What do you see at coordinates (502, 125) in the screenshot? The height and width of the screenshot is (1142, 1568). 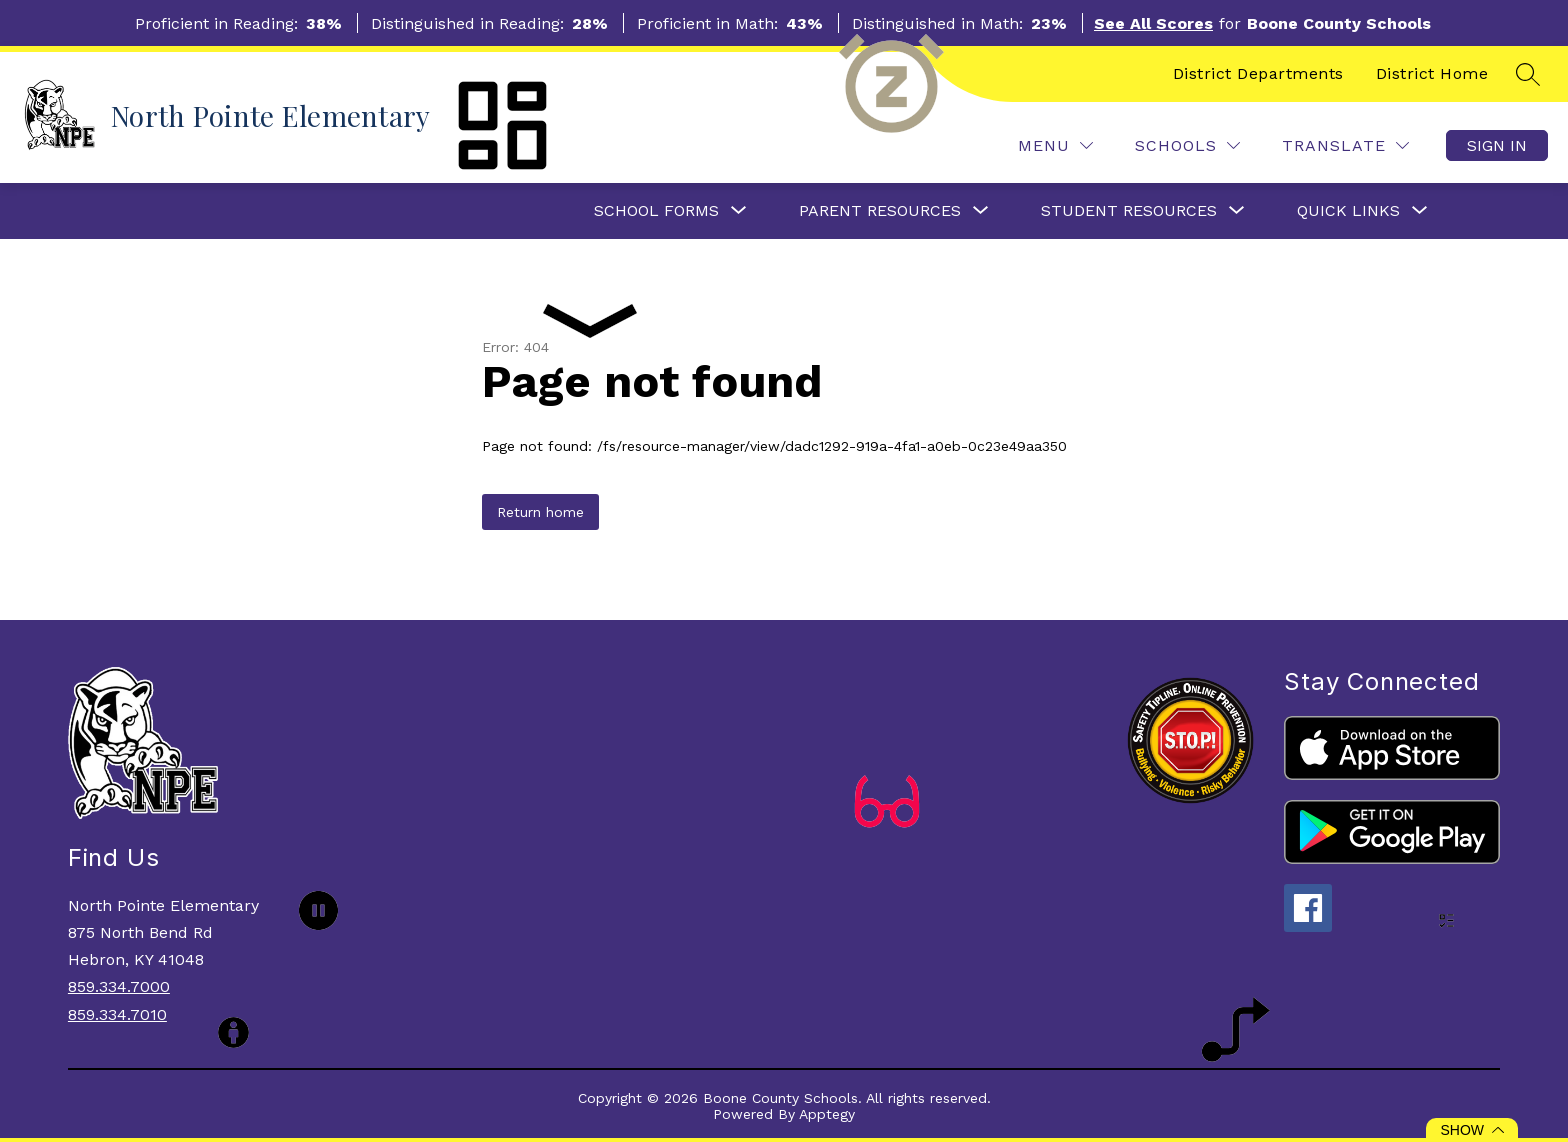 I see `access the dashboard` at bounding box center [502, 125].